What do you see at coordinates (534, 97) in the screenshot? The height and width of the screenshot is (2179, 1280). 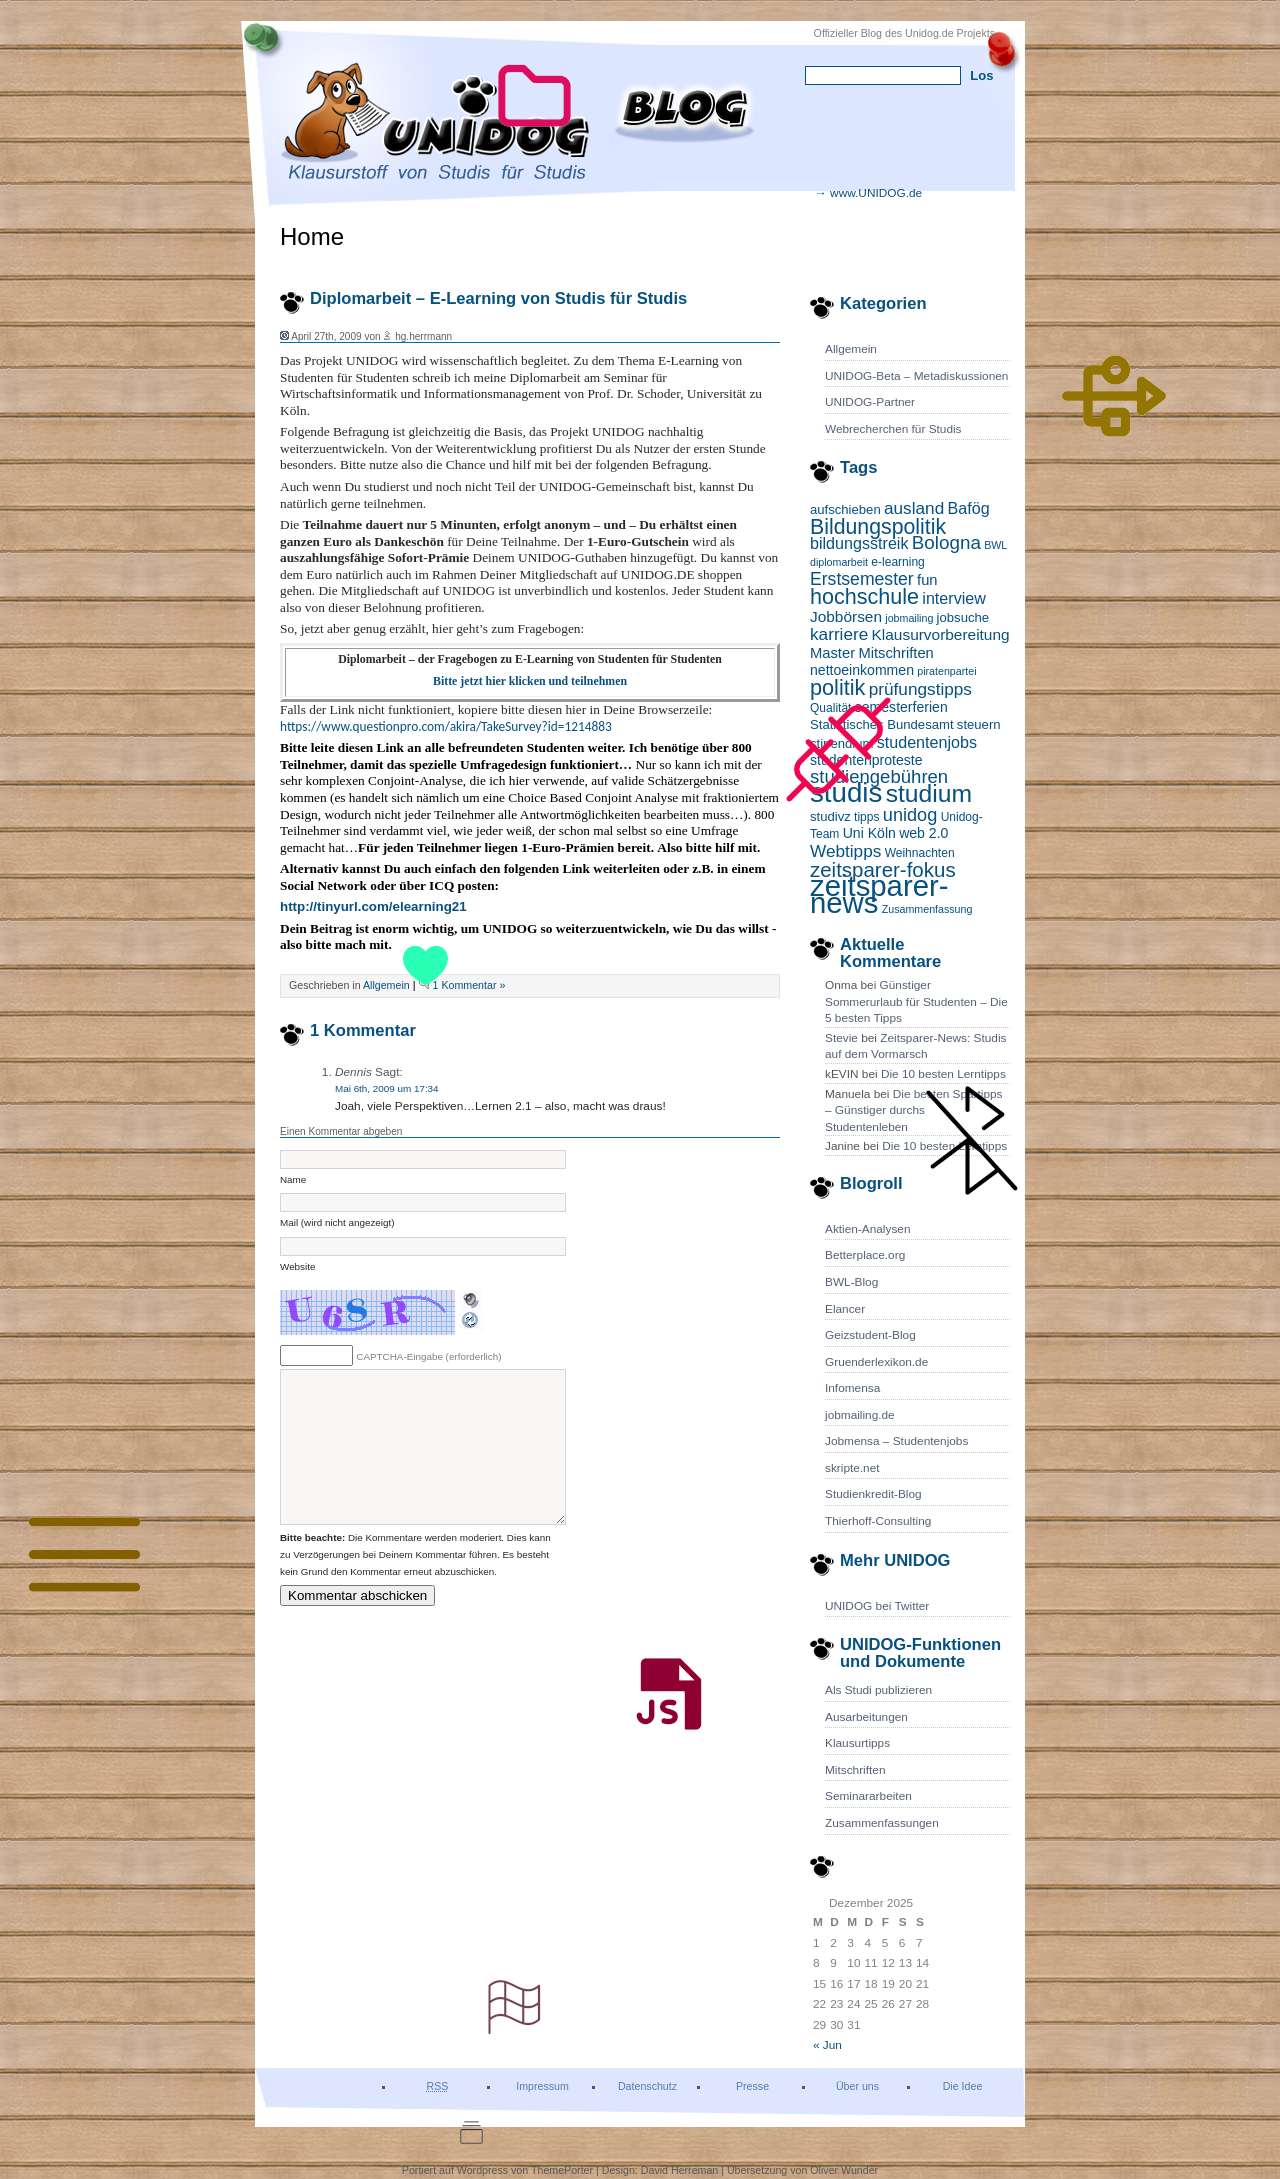 I see `open folder to view files` at bounding box center [534, 97].